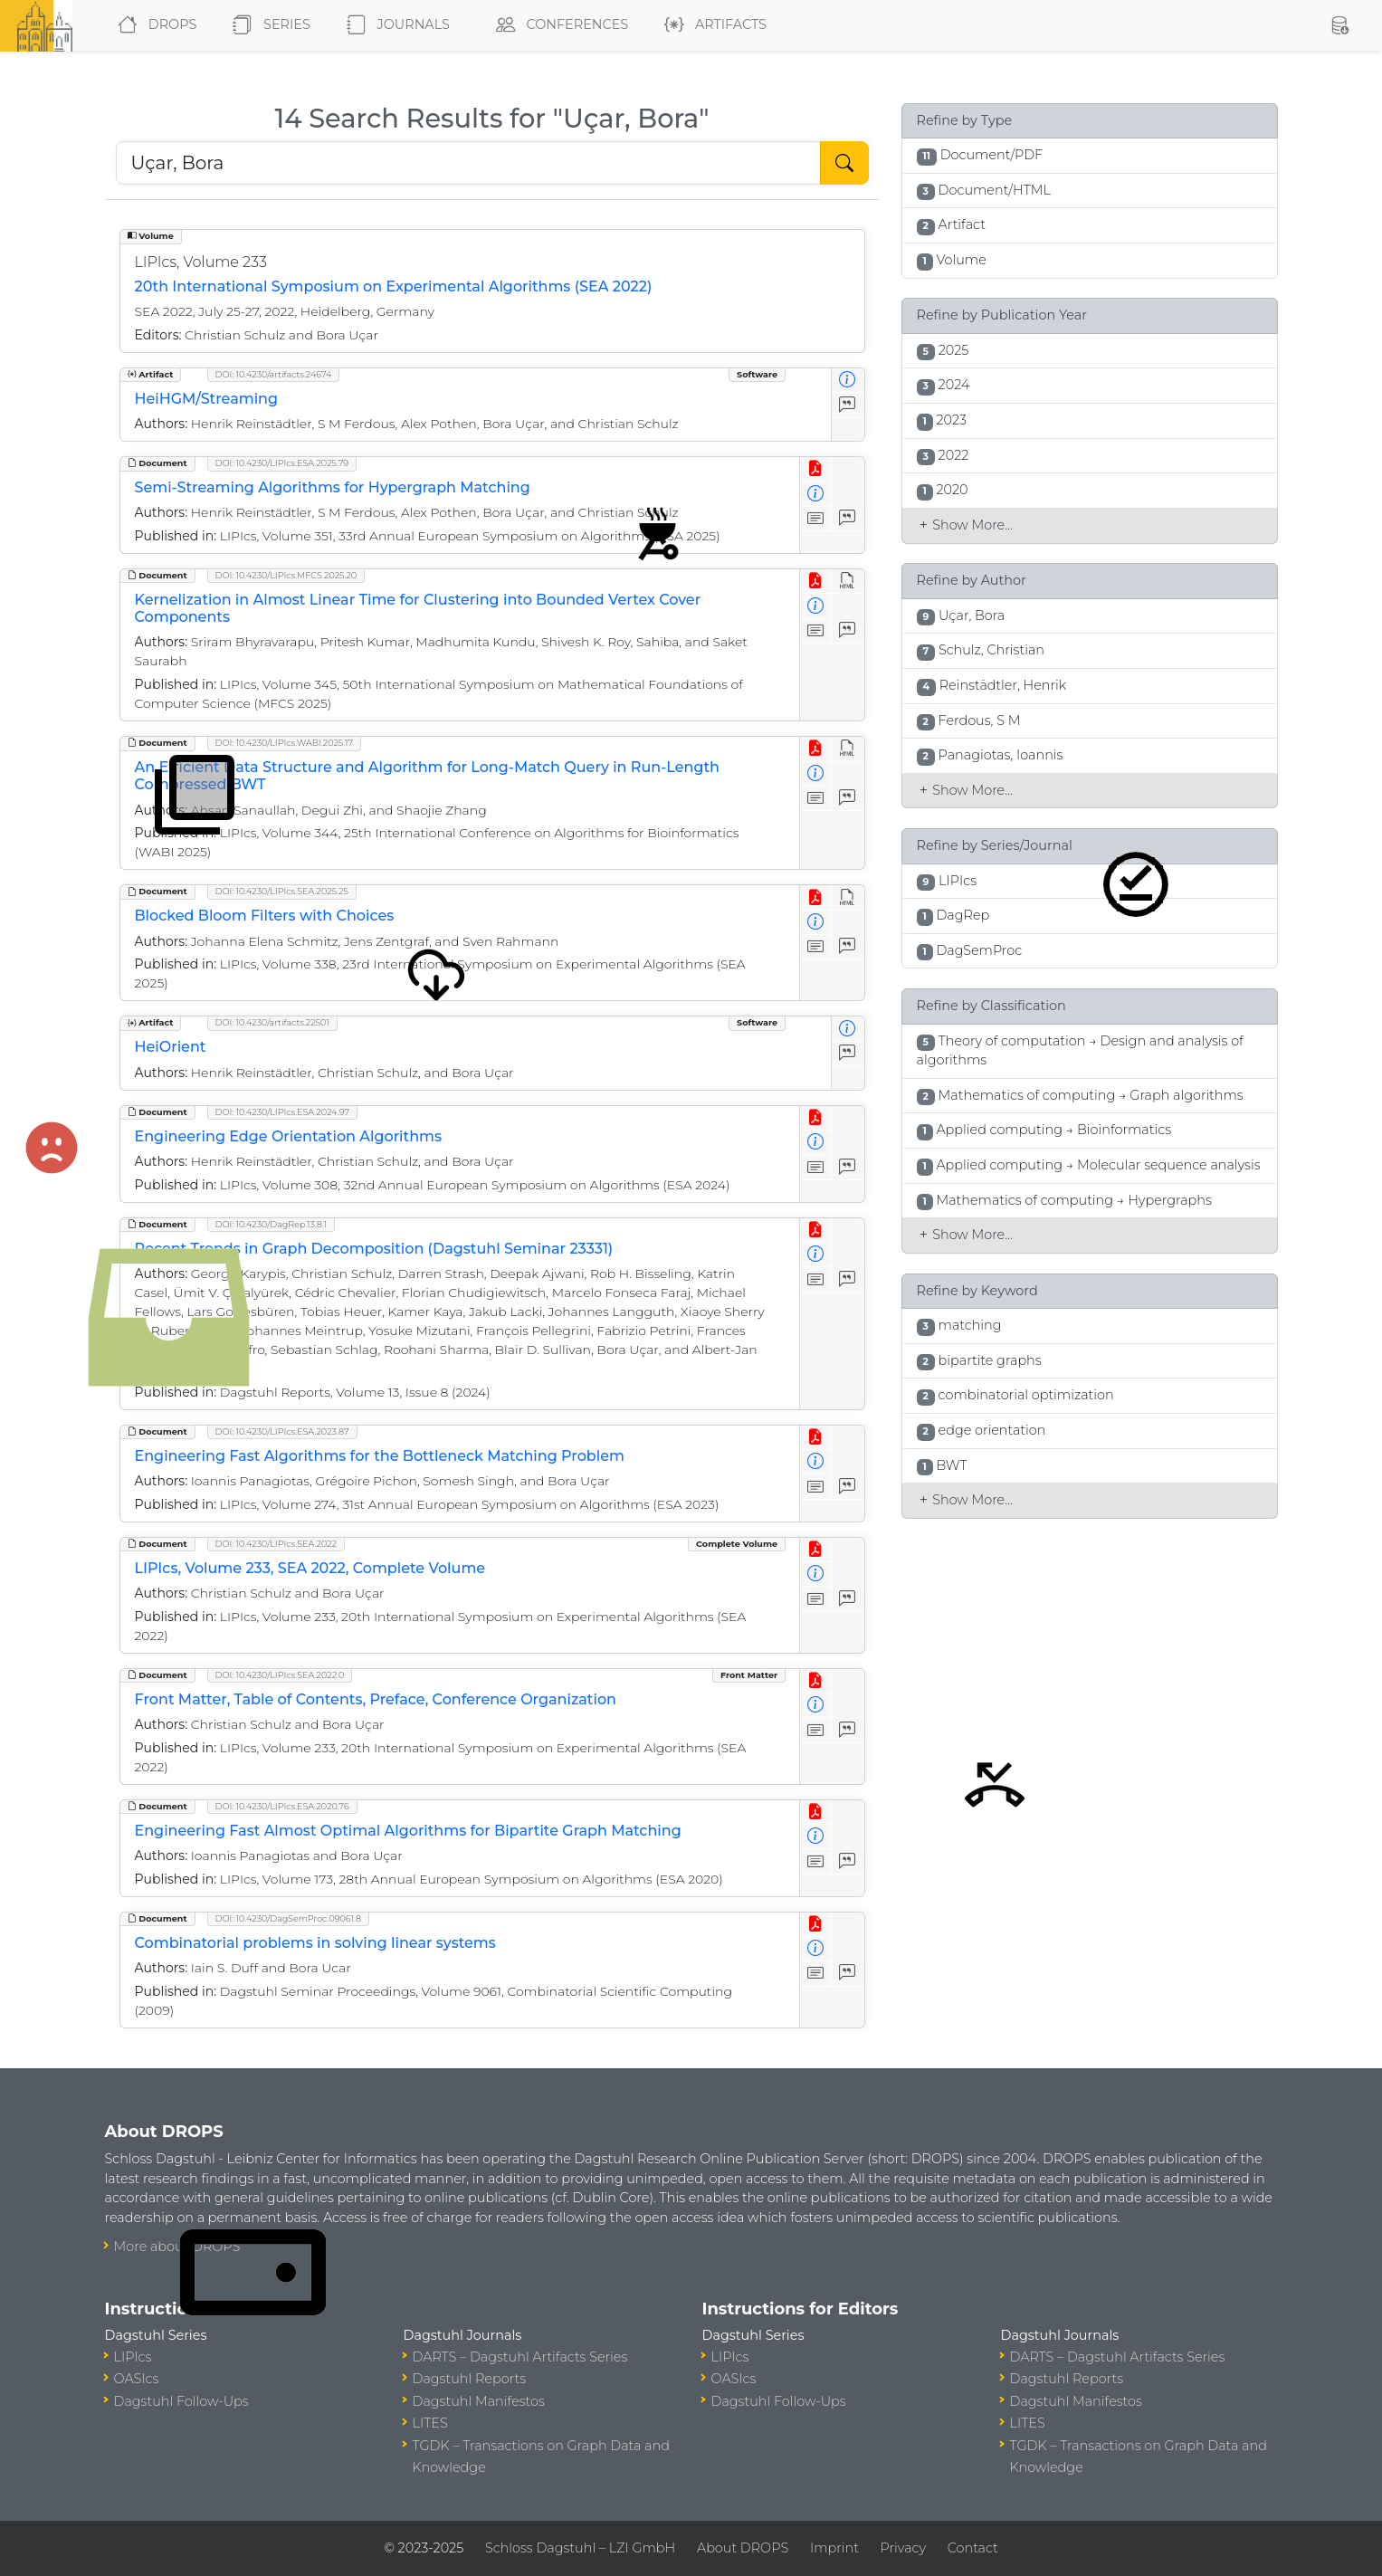 This screenshot has height=2576, width=1382. What do you see at coordinates (995, 1785) in the screenshot?
I see `indicates a missed phone call` at bounding box center [995, 1785].